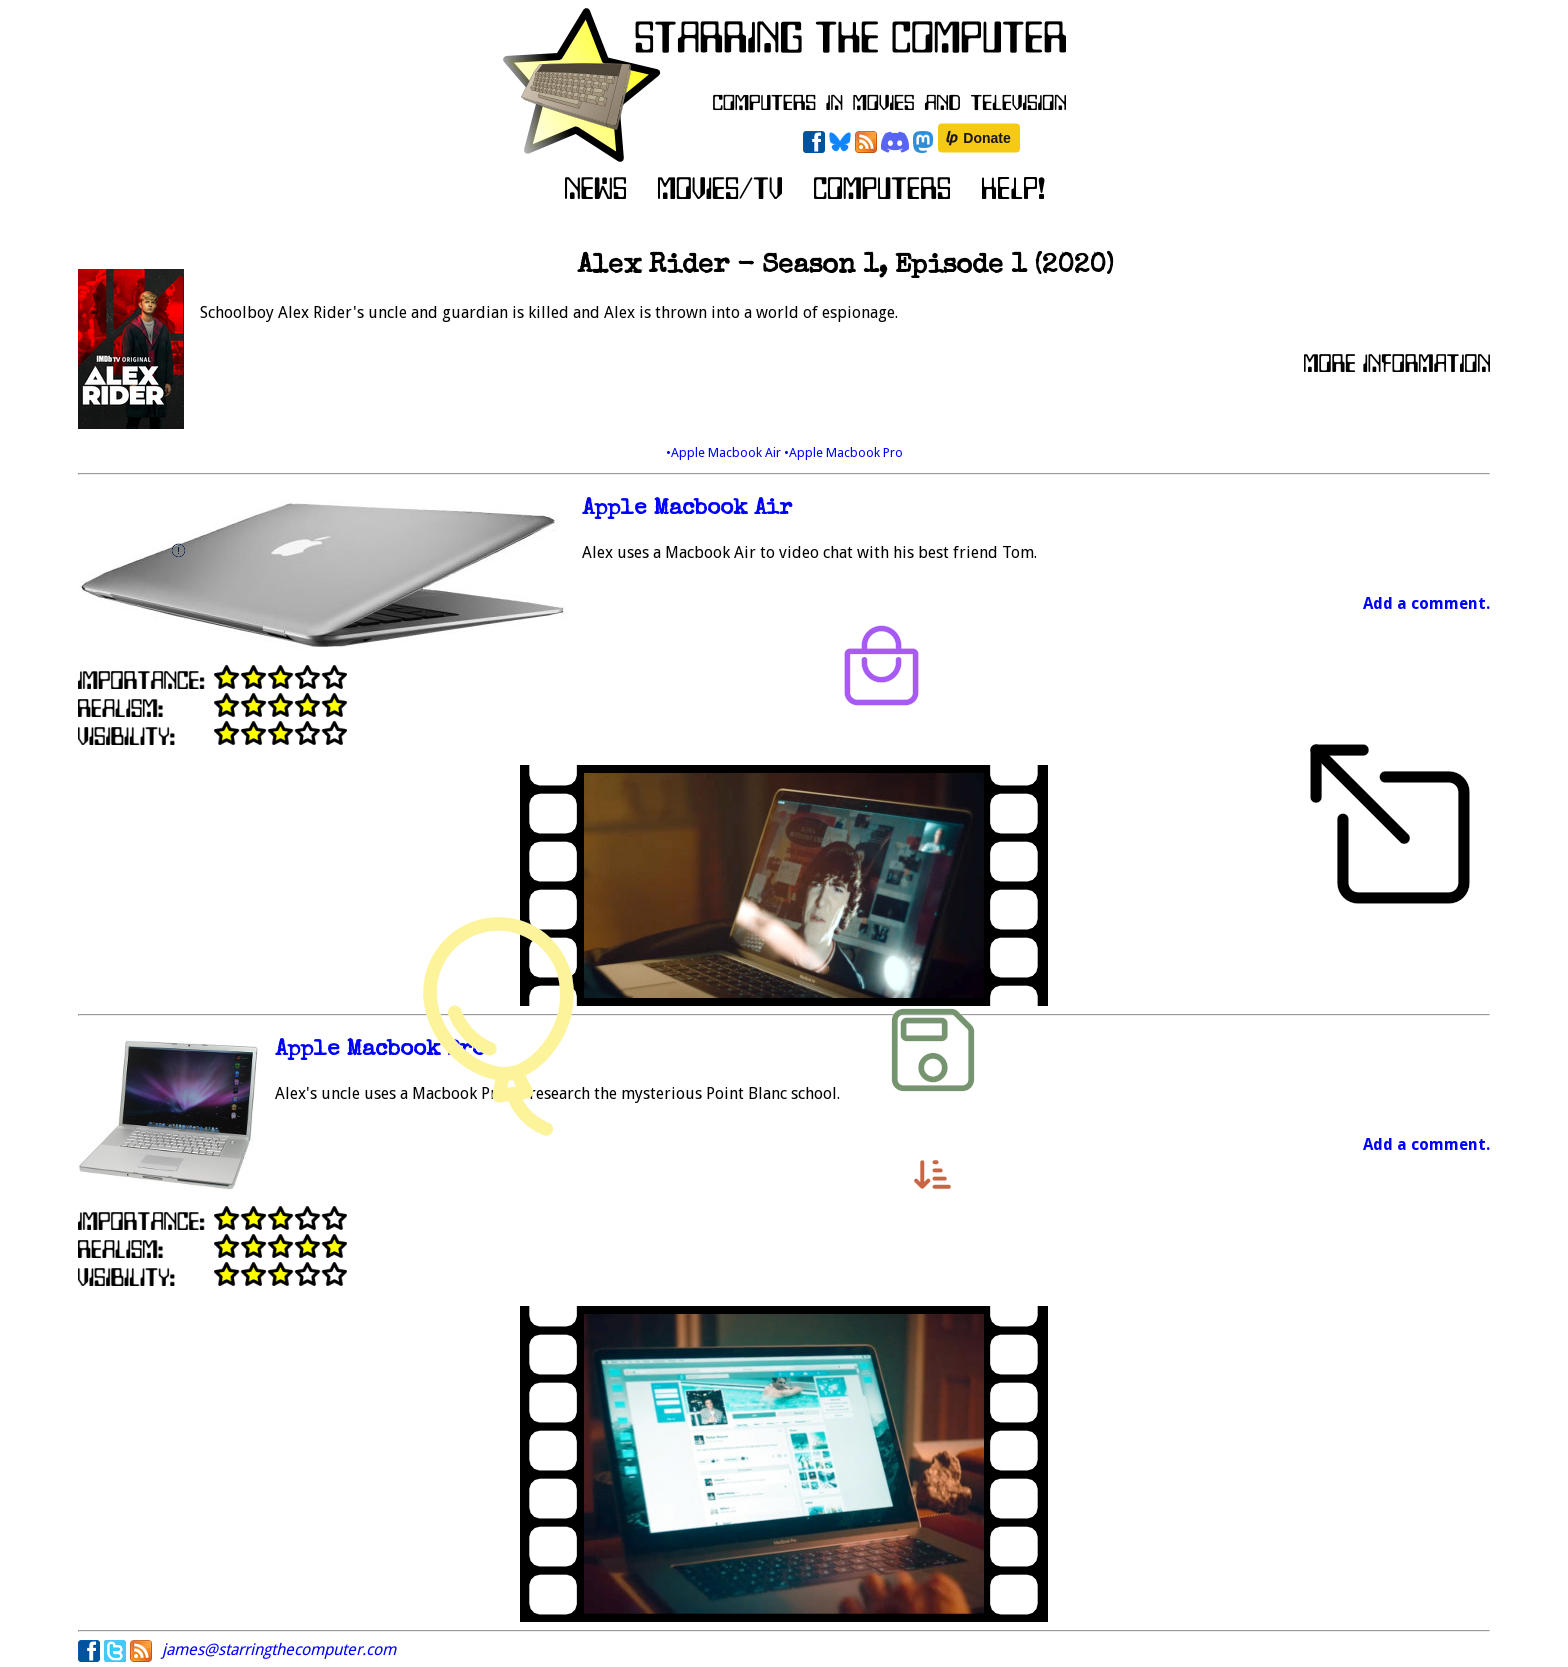 Image resolution: width=1568 pixels, height=1667 pixels. What do you see at coordinates (932, 1174) in the screenshot?
I see `sort items from smallest to largest` at bounding box center [932, 1174].